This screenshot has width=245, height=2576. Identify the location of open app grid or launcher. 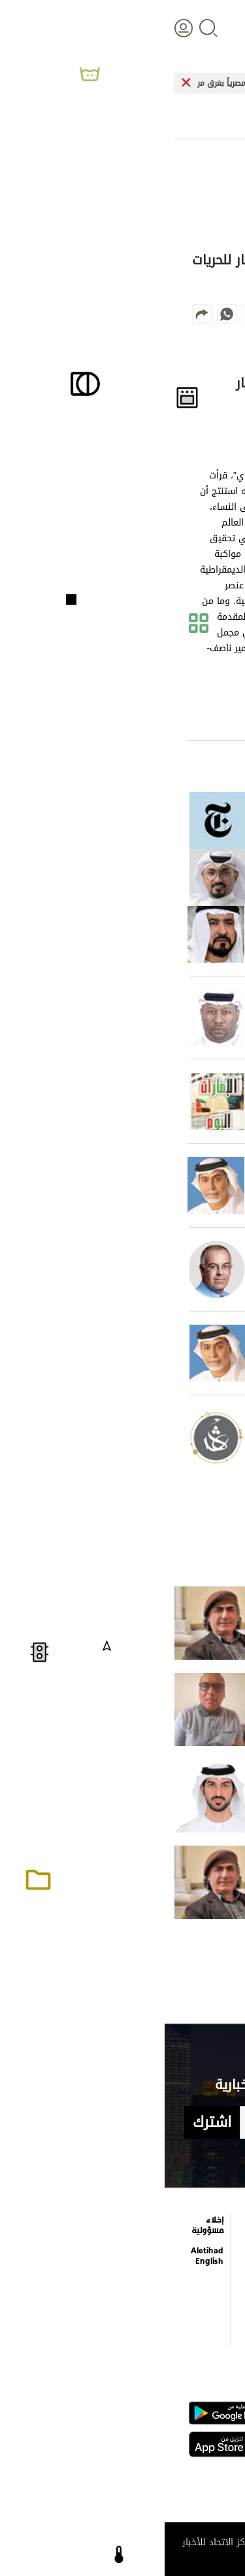
(199, 623).